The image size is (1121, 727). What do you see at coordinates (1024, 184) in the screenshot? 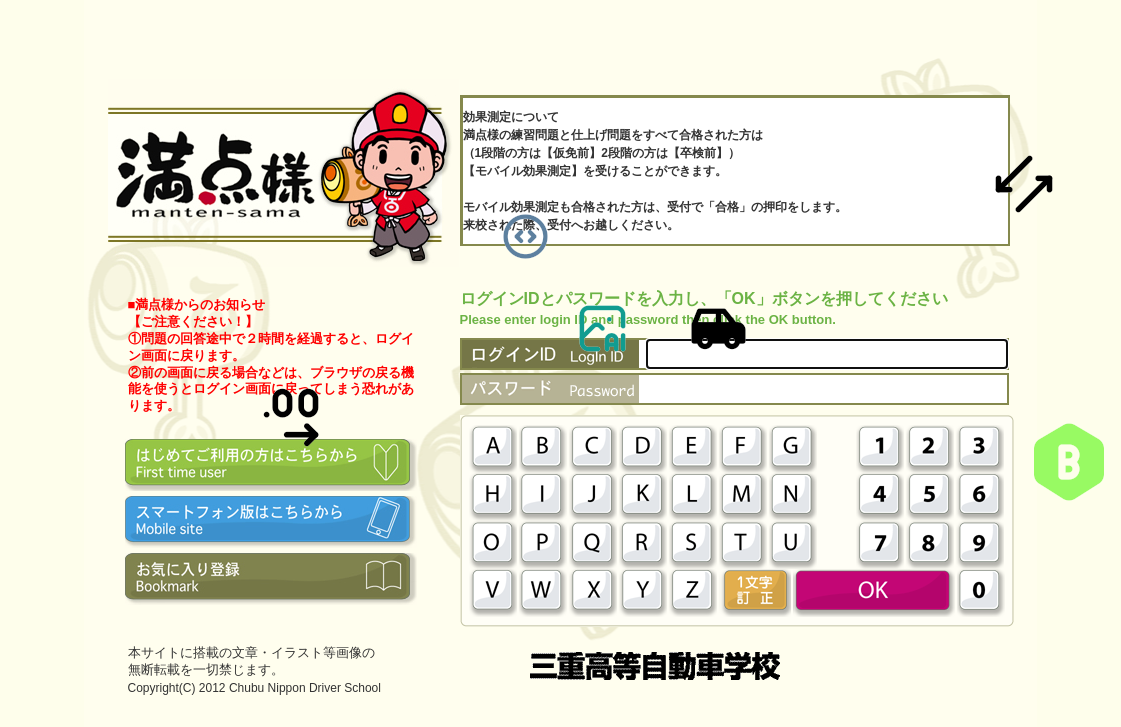
I see `expand or resize diagonally` at bounding box center [1024, 184].